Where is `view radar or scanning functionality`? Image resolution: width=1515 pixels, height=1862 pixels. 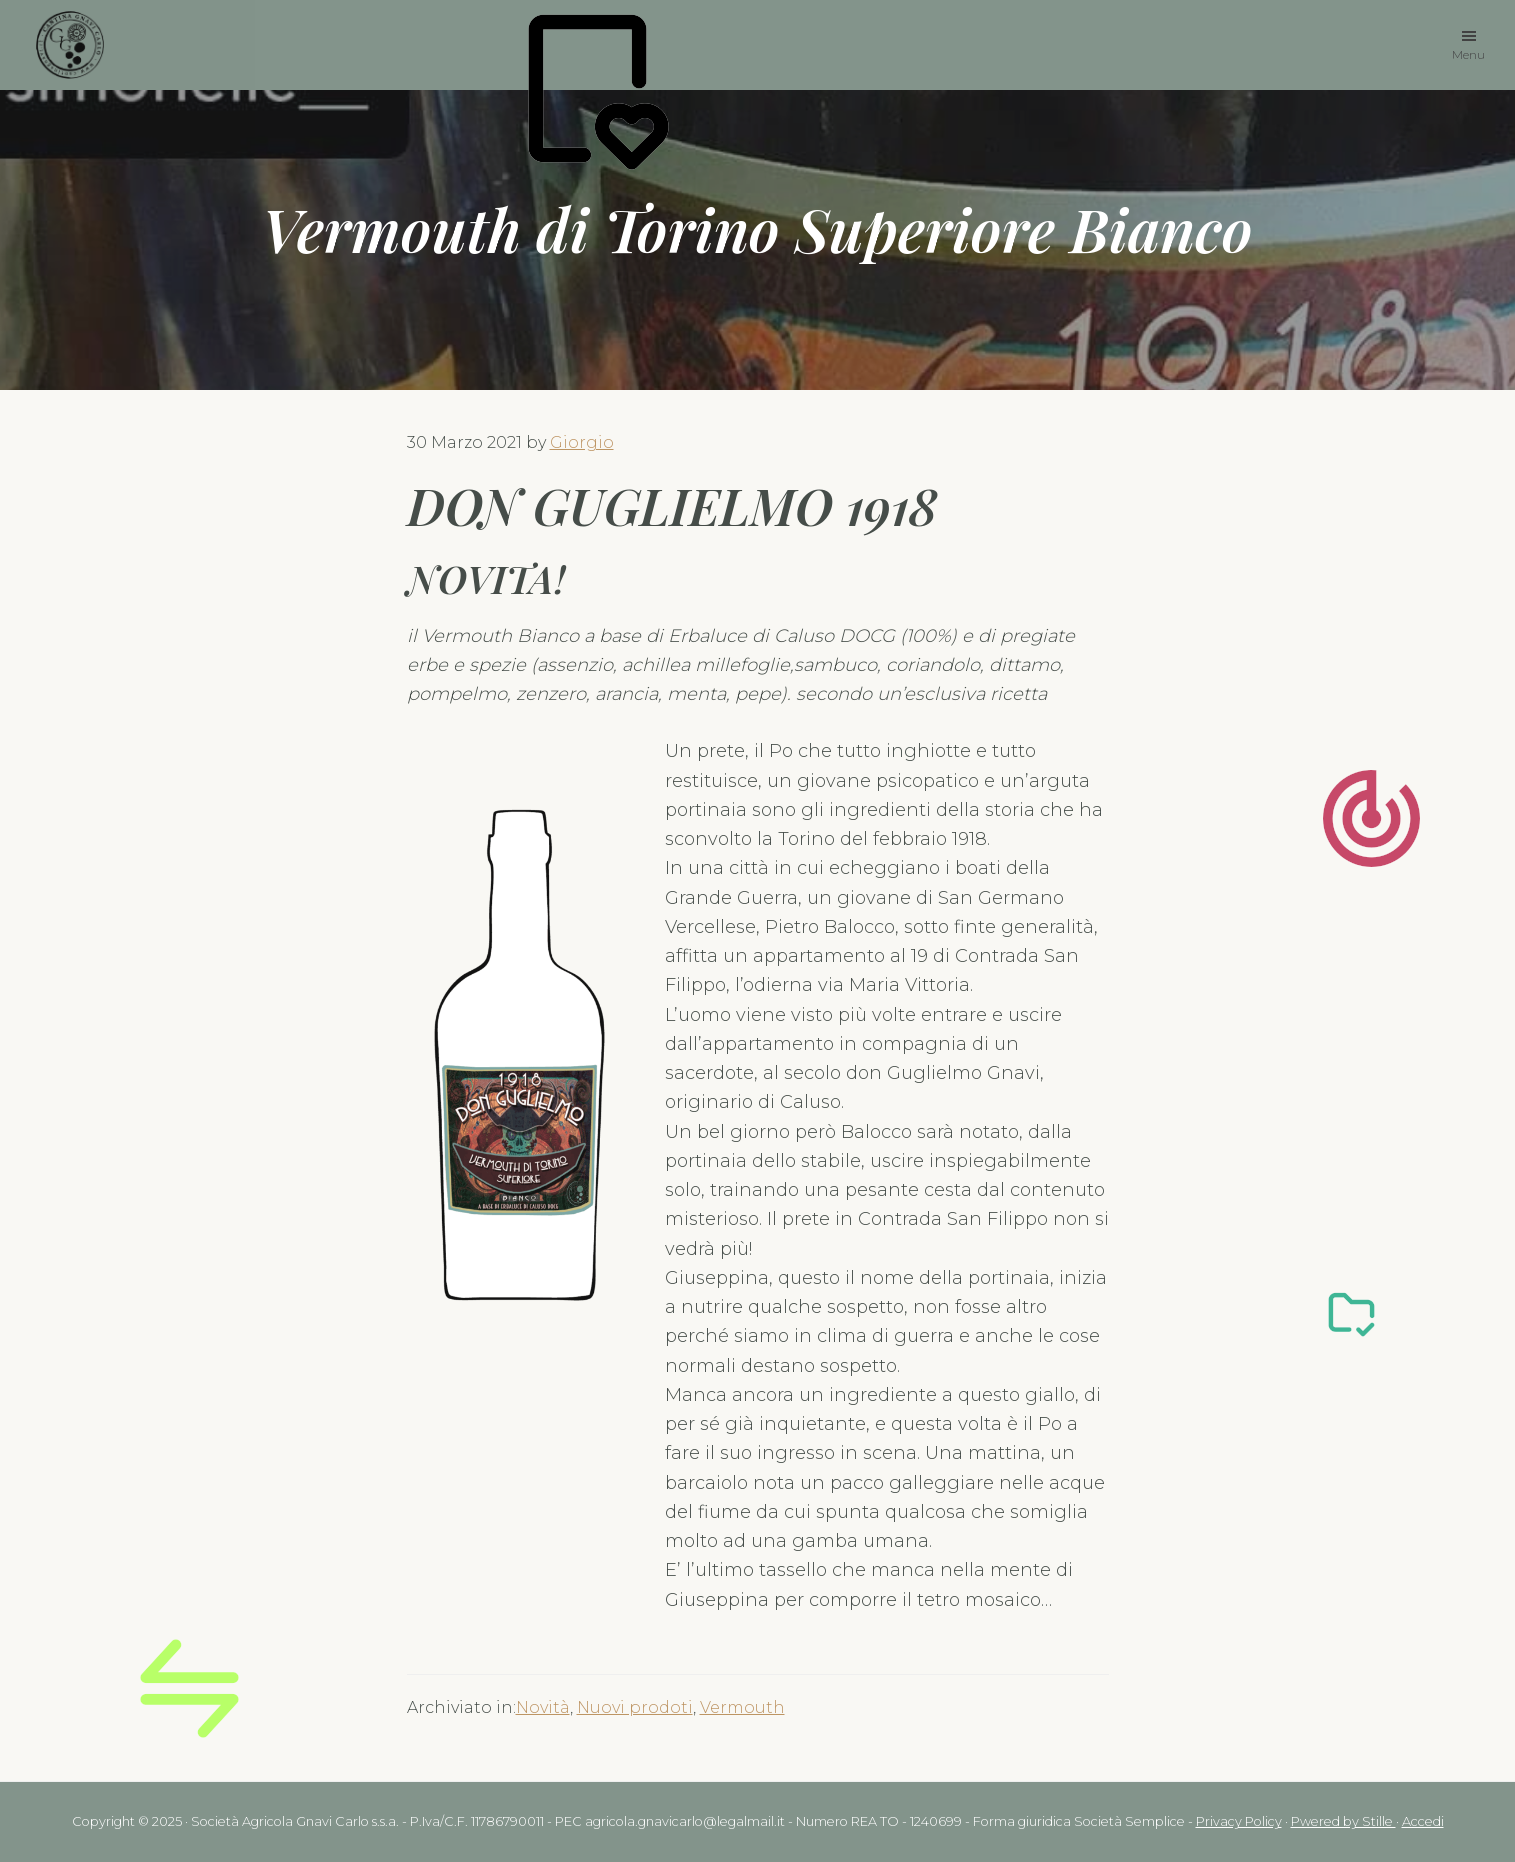 view radar or scanning functionality is located at coordinates (1371, 818).